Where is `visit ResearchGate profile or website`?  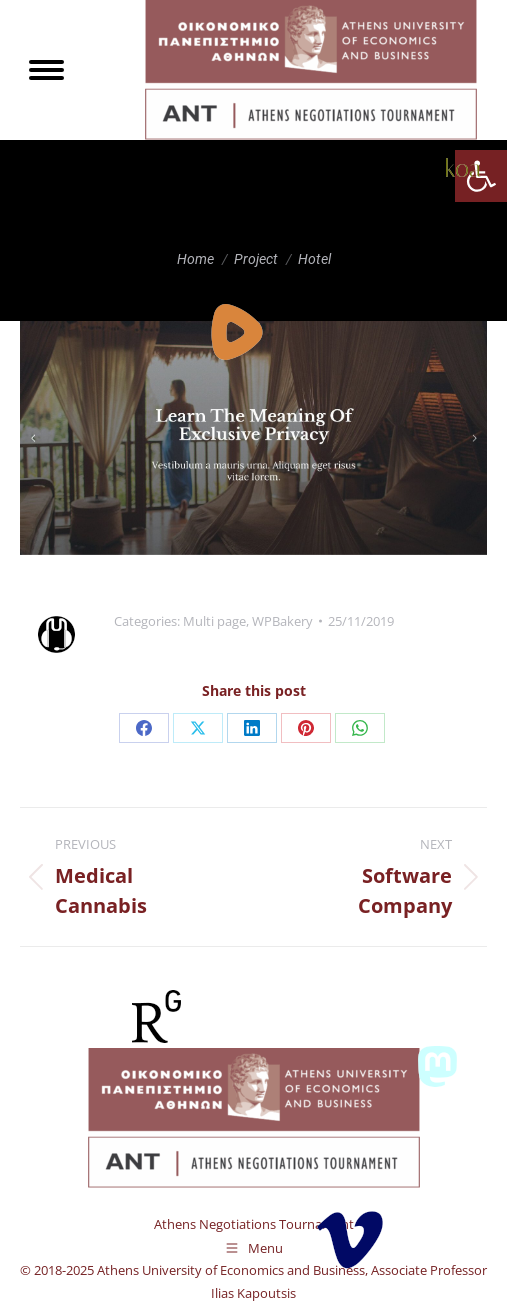 visit ResearchGate profile or website is located at coordinates (156, 1016).